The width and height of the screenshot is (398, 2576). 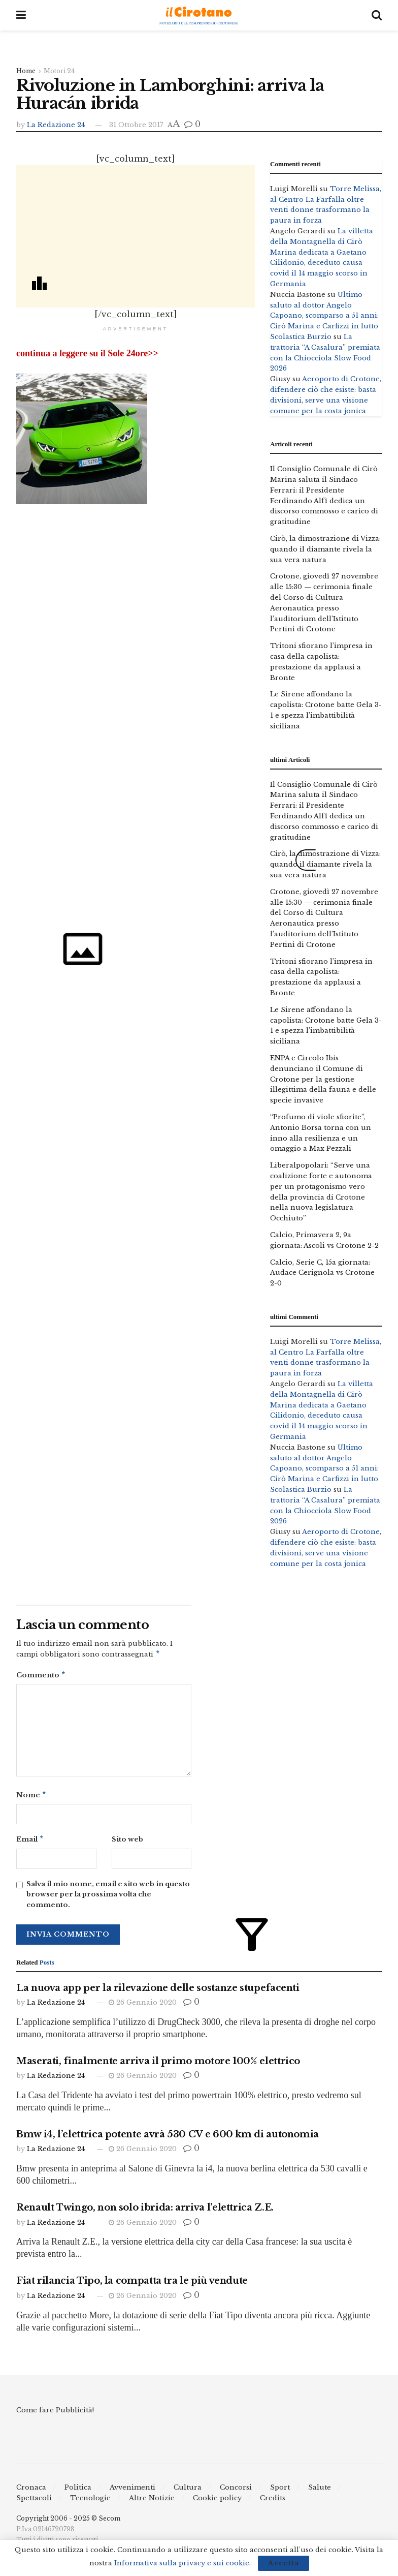 I want to click on filter or sort content, so click(x=252, y=1935).